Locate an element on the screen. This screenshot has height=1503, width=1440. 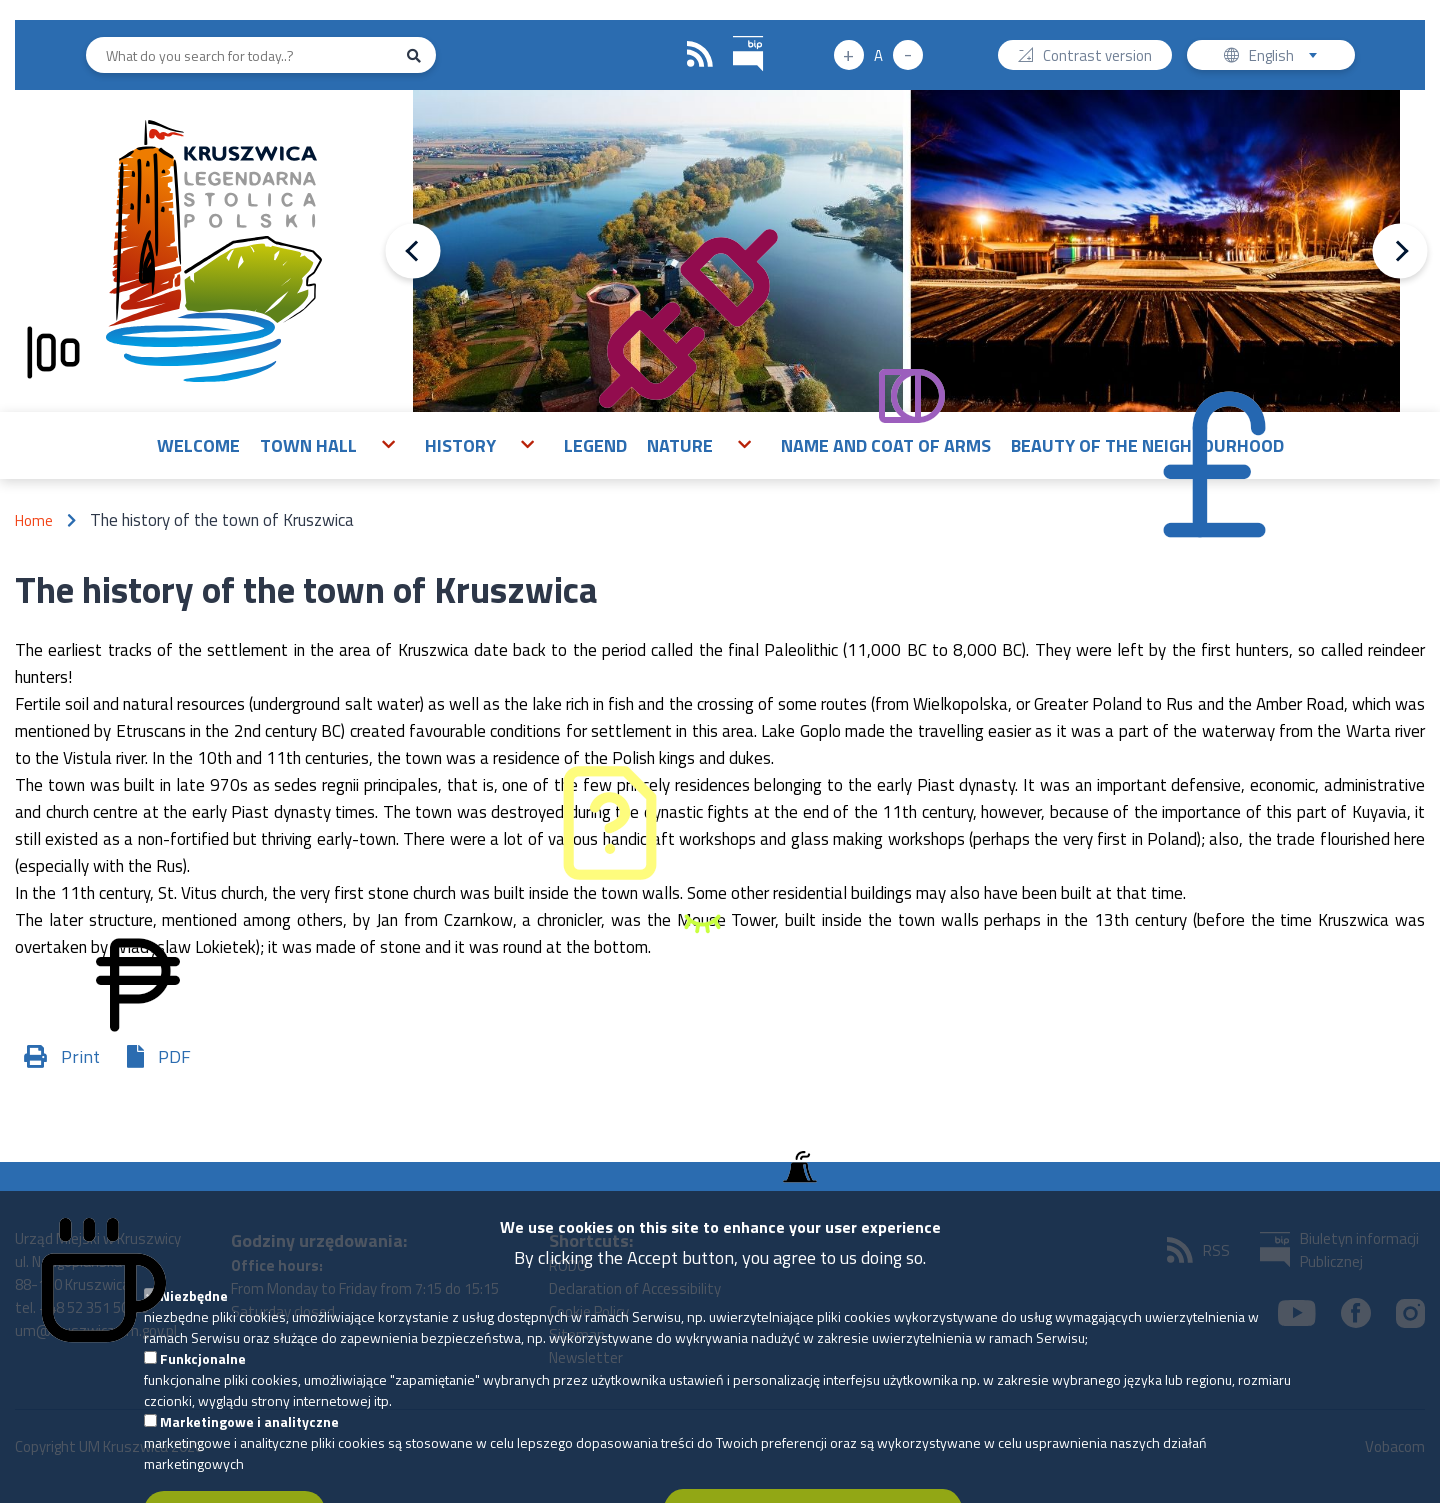
view pricing in British pounds is located at coordinates (1214, 464).